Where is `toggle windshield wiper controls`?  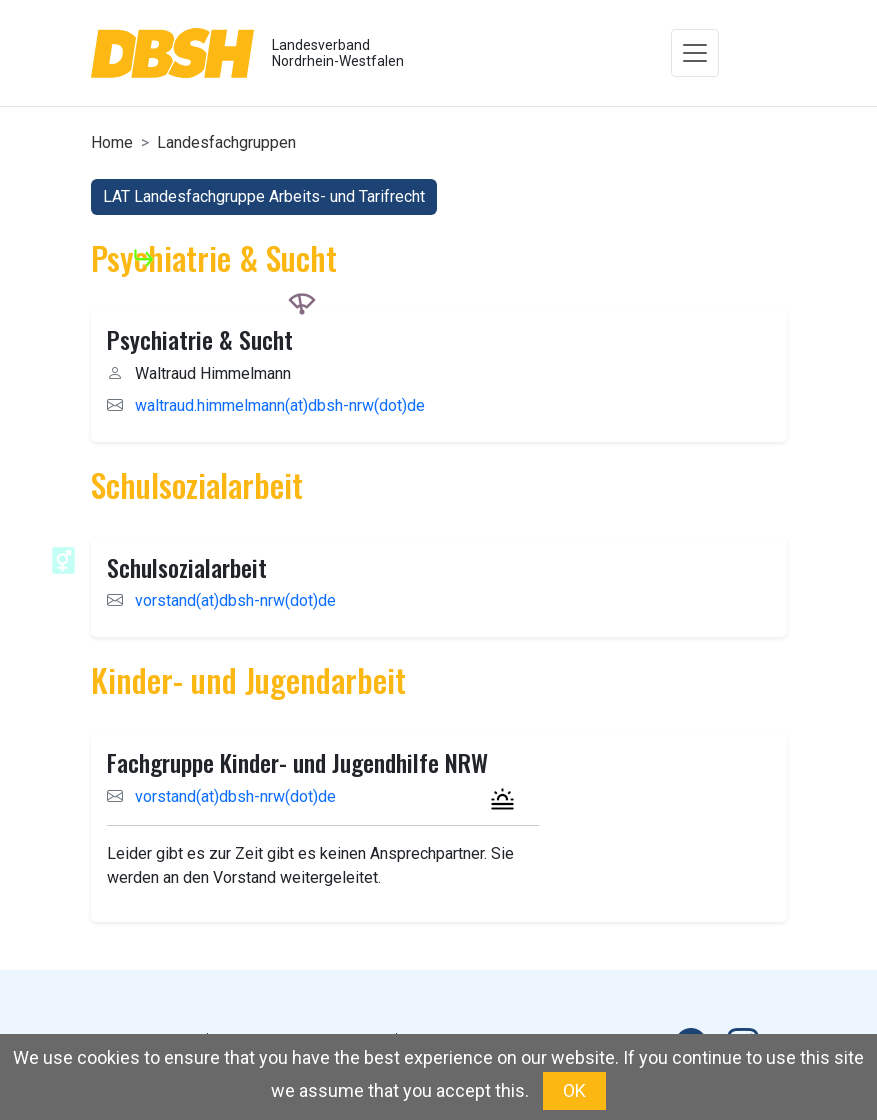
toggle windshield wiper controls is located at coordinates (302, 304).